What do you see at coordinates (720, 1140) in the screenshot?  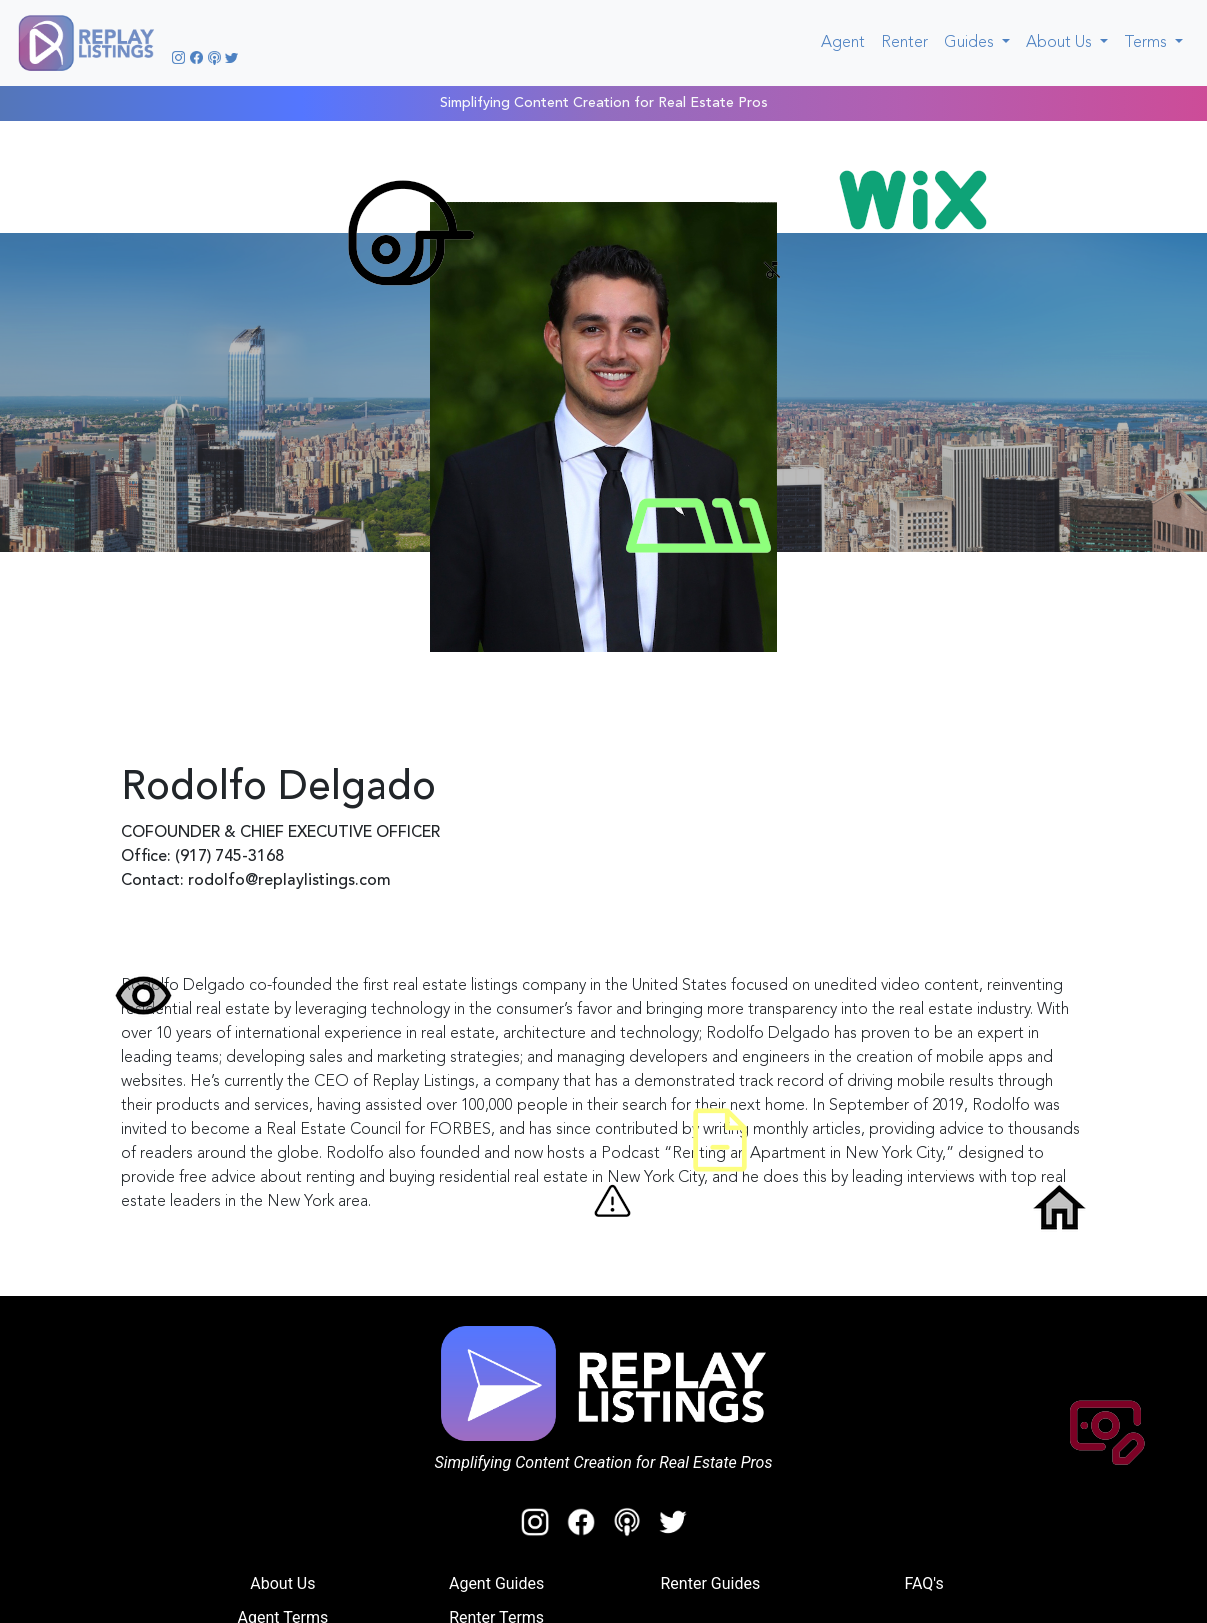 I see `remove a file from your selection` at bounding box center [720, 1140].